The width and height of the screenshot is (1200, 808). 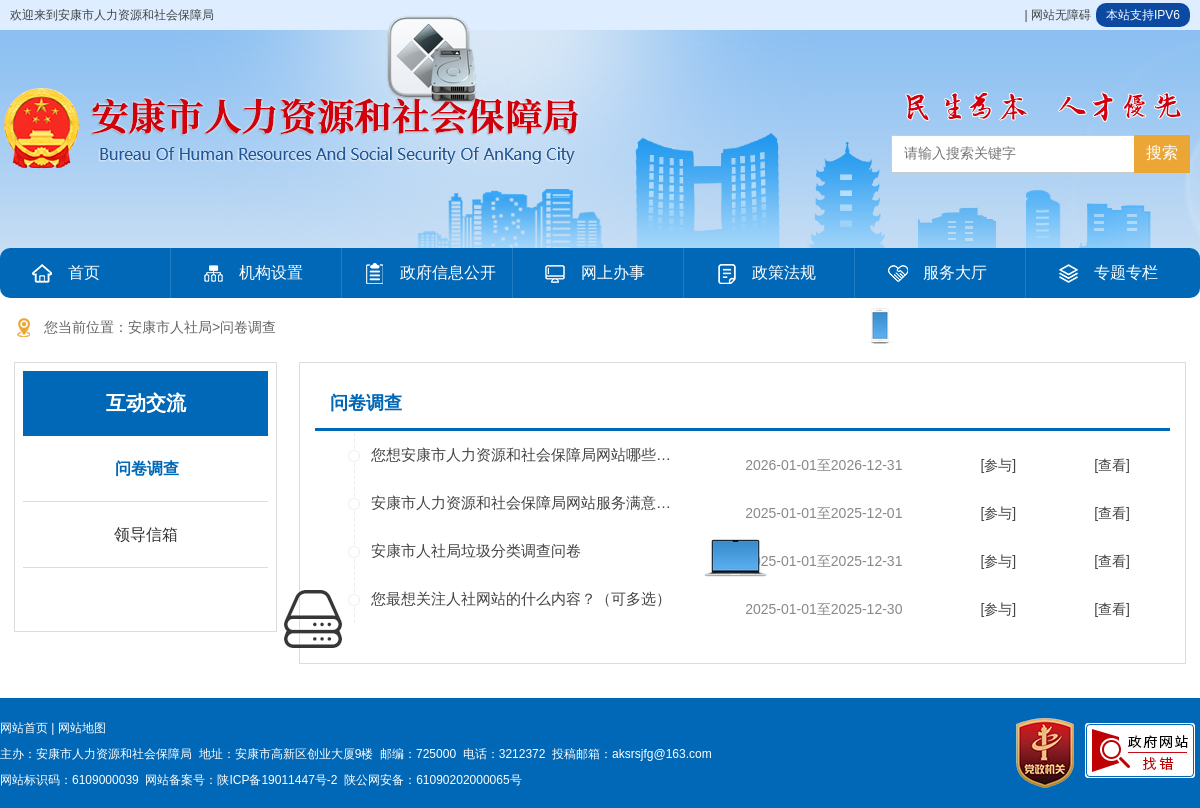 What do you see at coordinates (428, 56) in the screenshot?
I see `launch boot camp assistant to install windows on your mac` at bounding box center [428, 56].